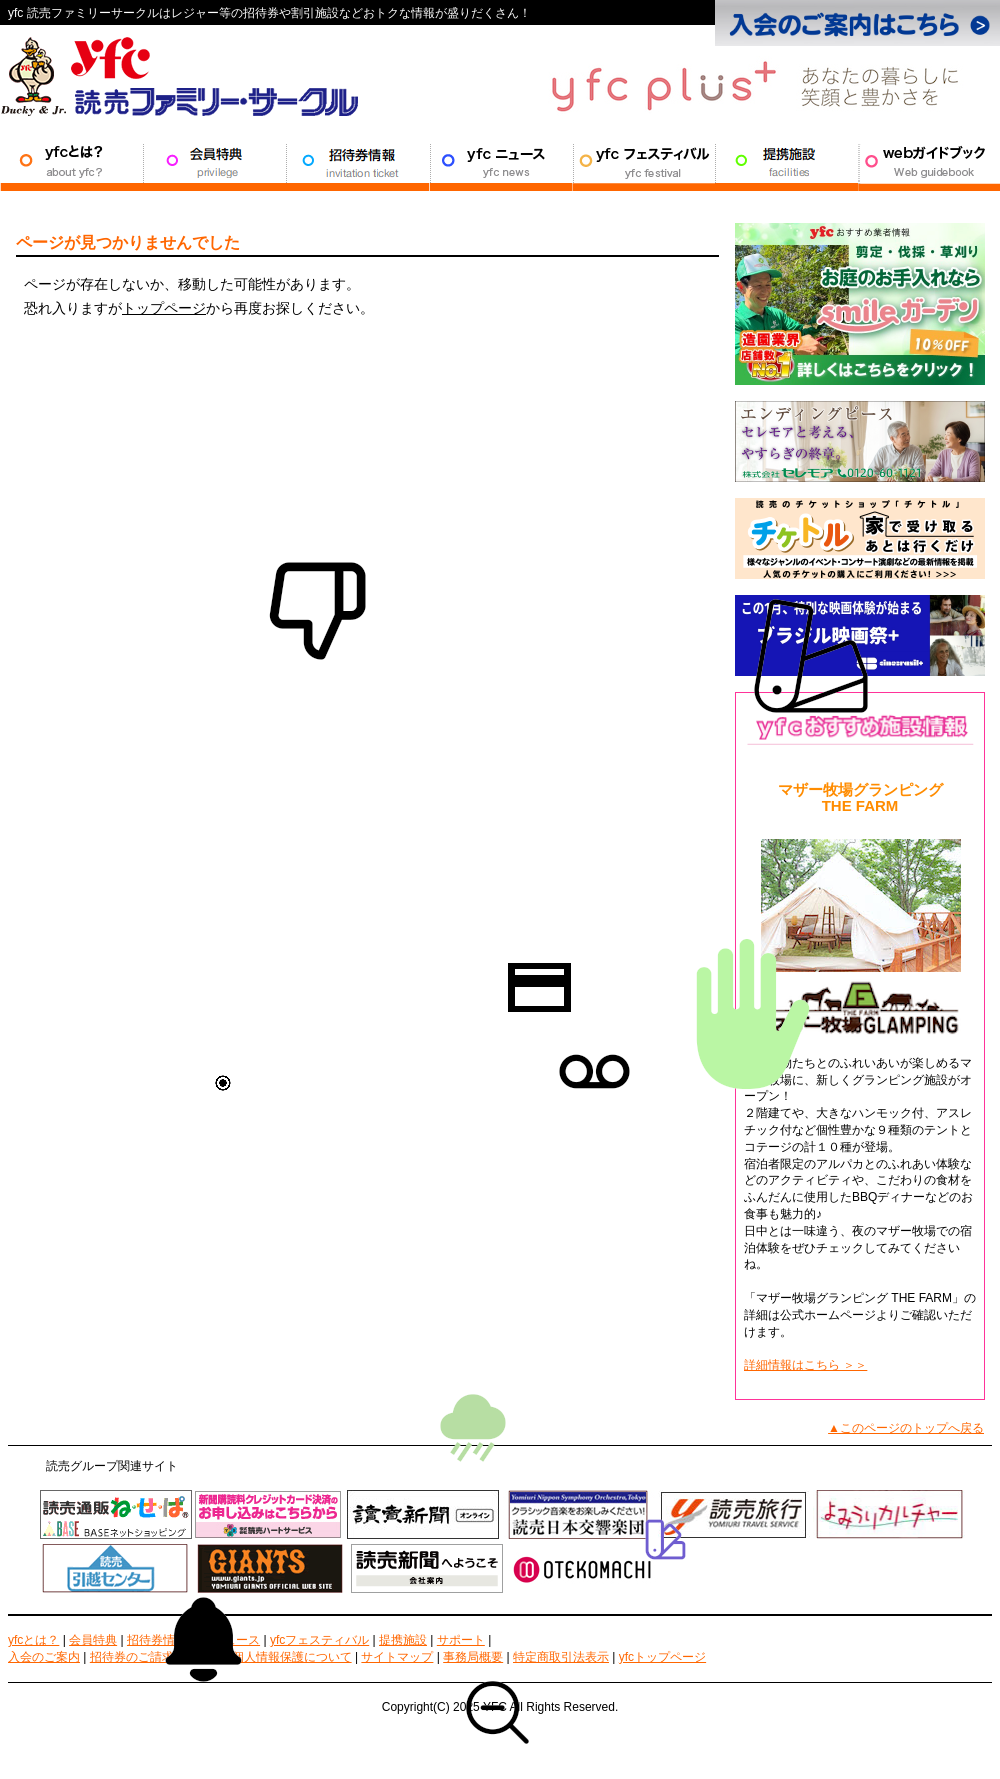 Image resolution: width=1000 pixels, height=1779 pixels. What do you see at coordinates (806, 660) in the screenshot?
I see `access color palette or theme options` at bounding box center [806, 660].